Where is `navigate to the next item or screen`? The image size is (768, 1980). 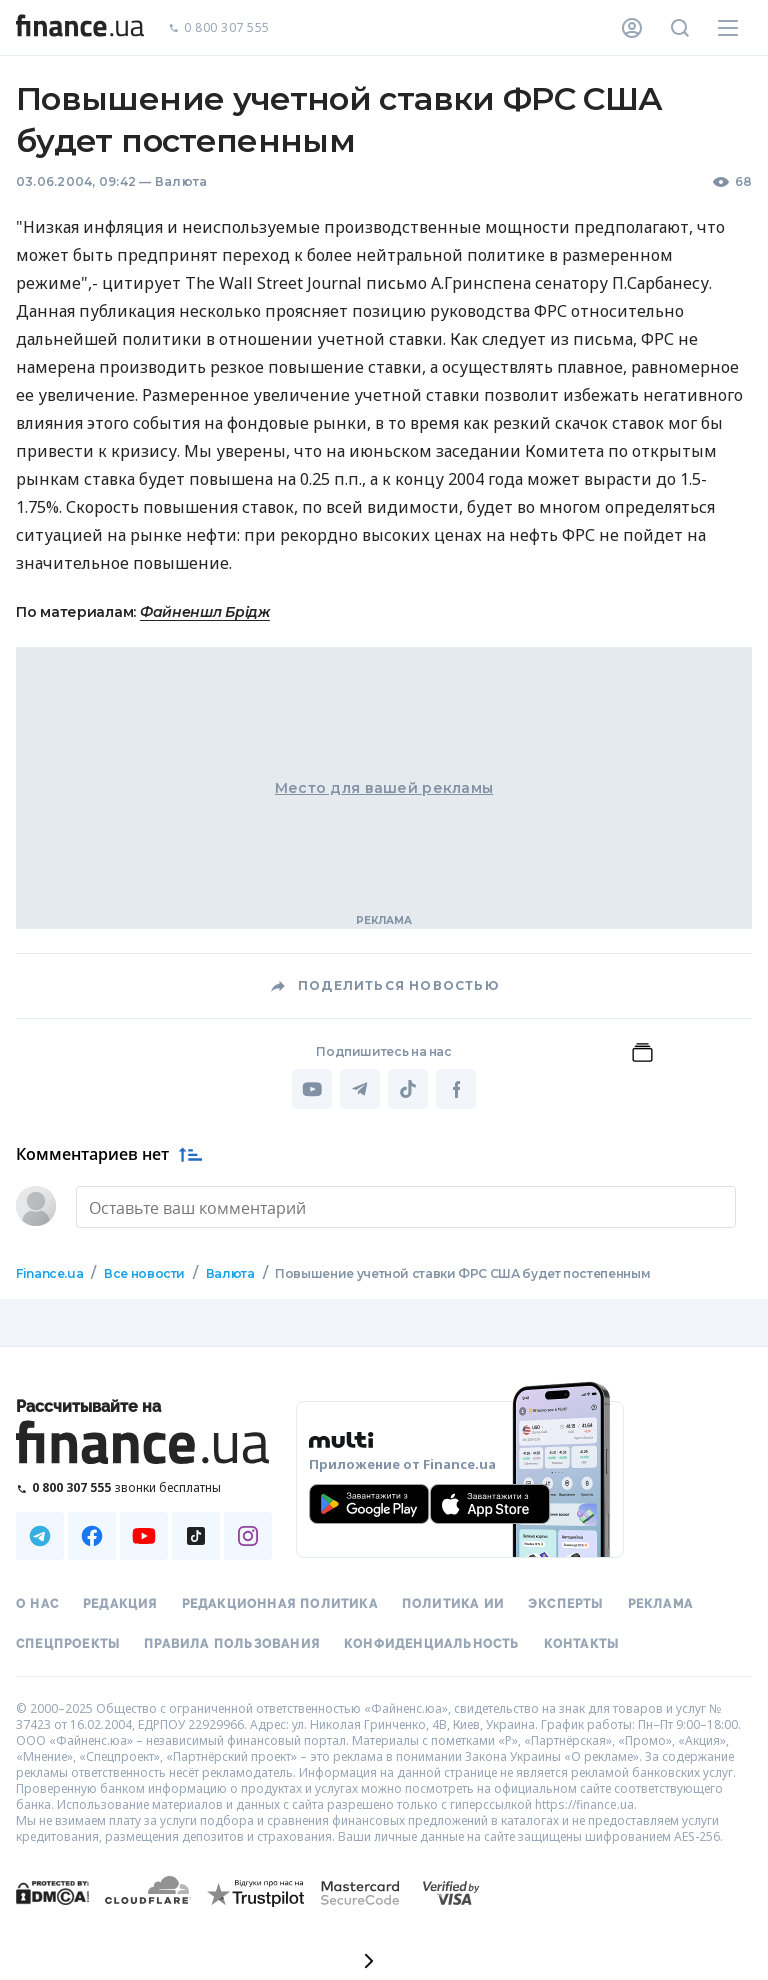
navigate to the next item or screen is located at coordinates (369, 1961).